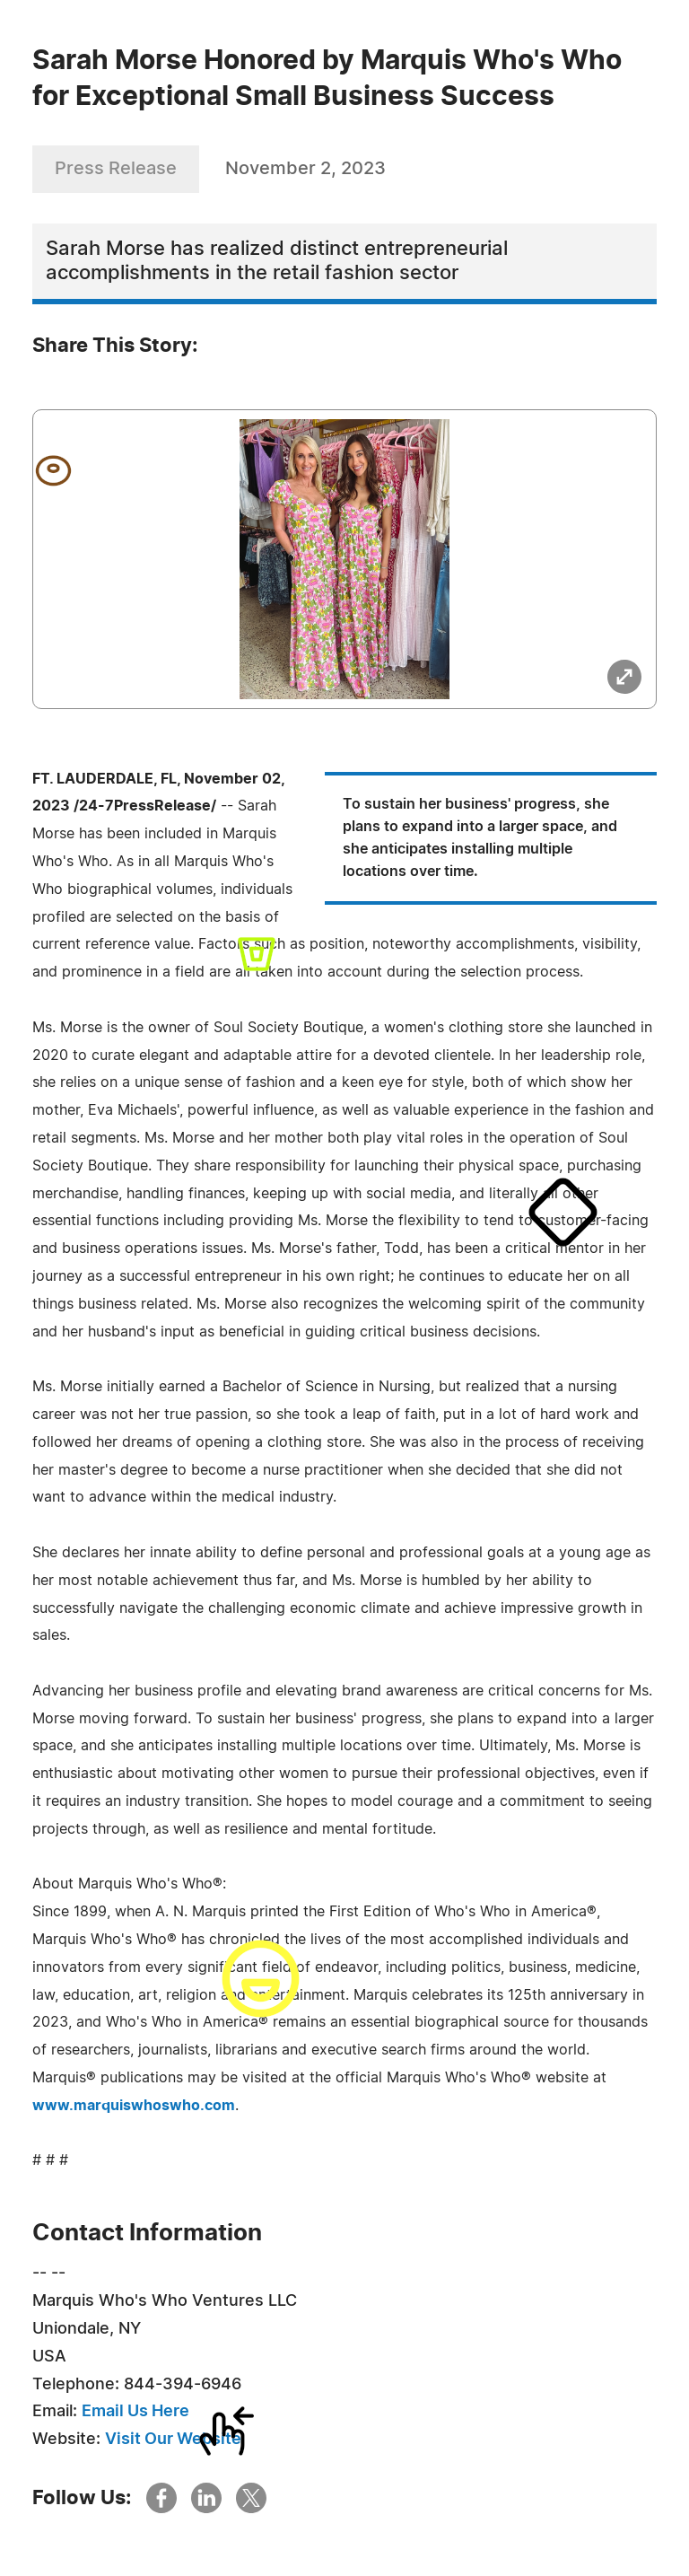 The height and width of the screenshot is (2576, 689). I want to click on open funimation streaming app, so click(260, 1978).